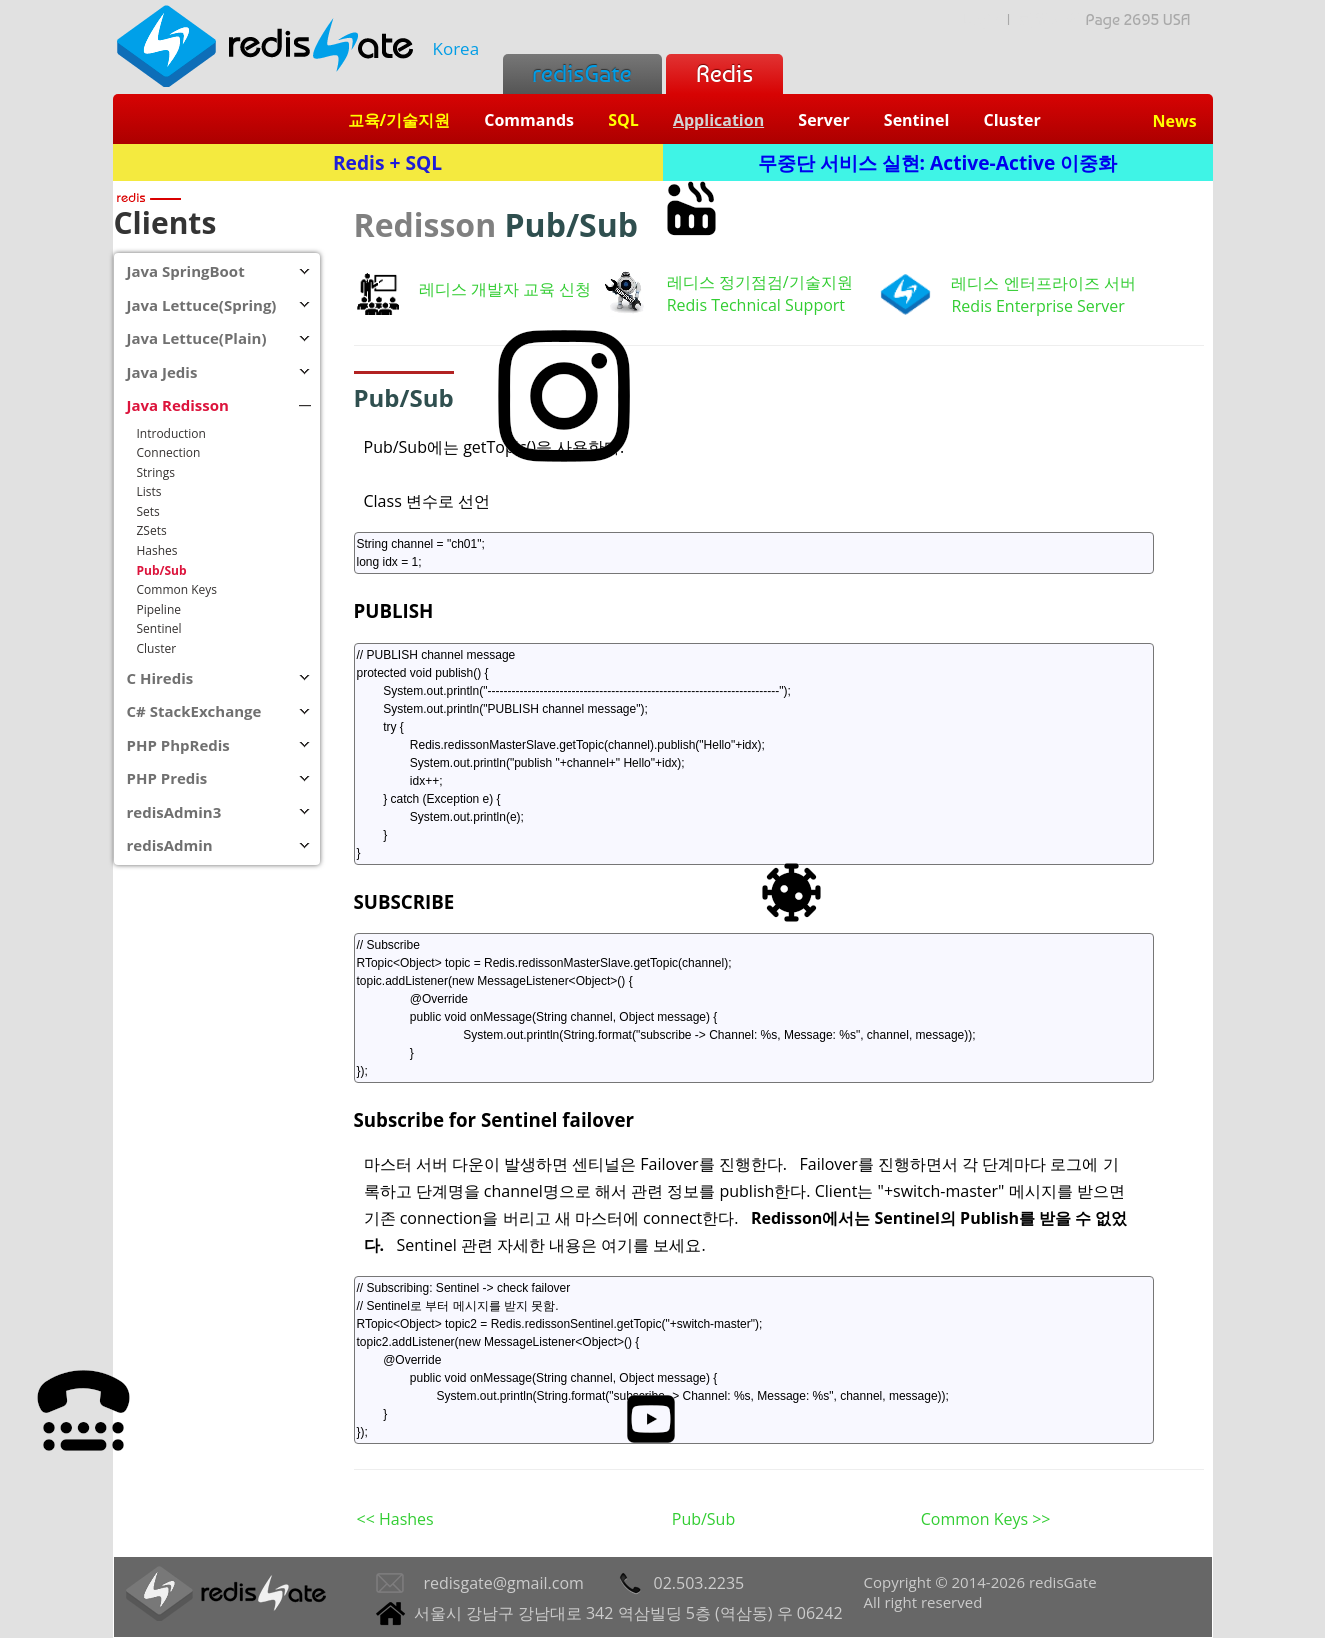 This screenshot has width=1325, height=1638. Describe the element at coordinates (564, 396) in the screenshot. I see `open the Instagram app` at that location.